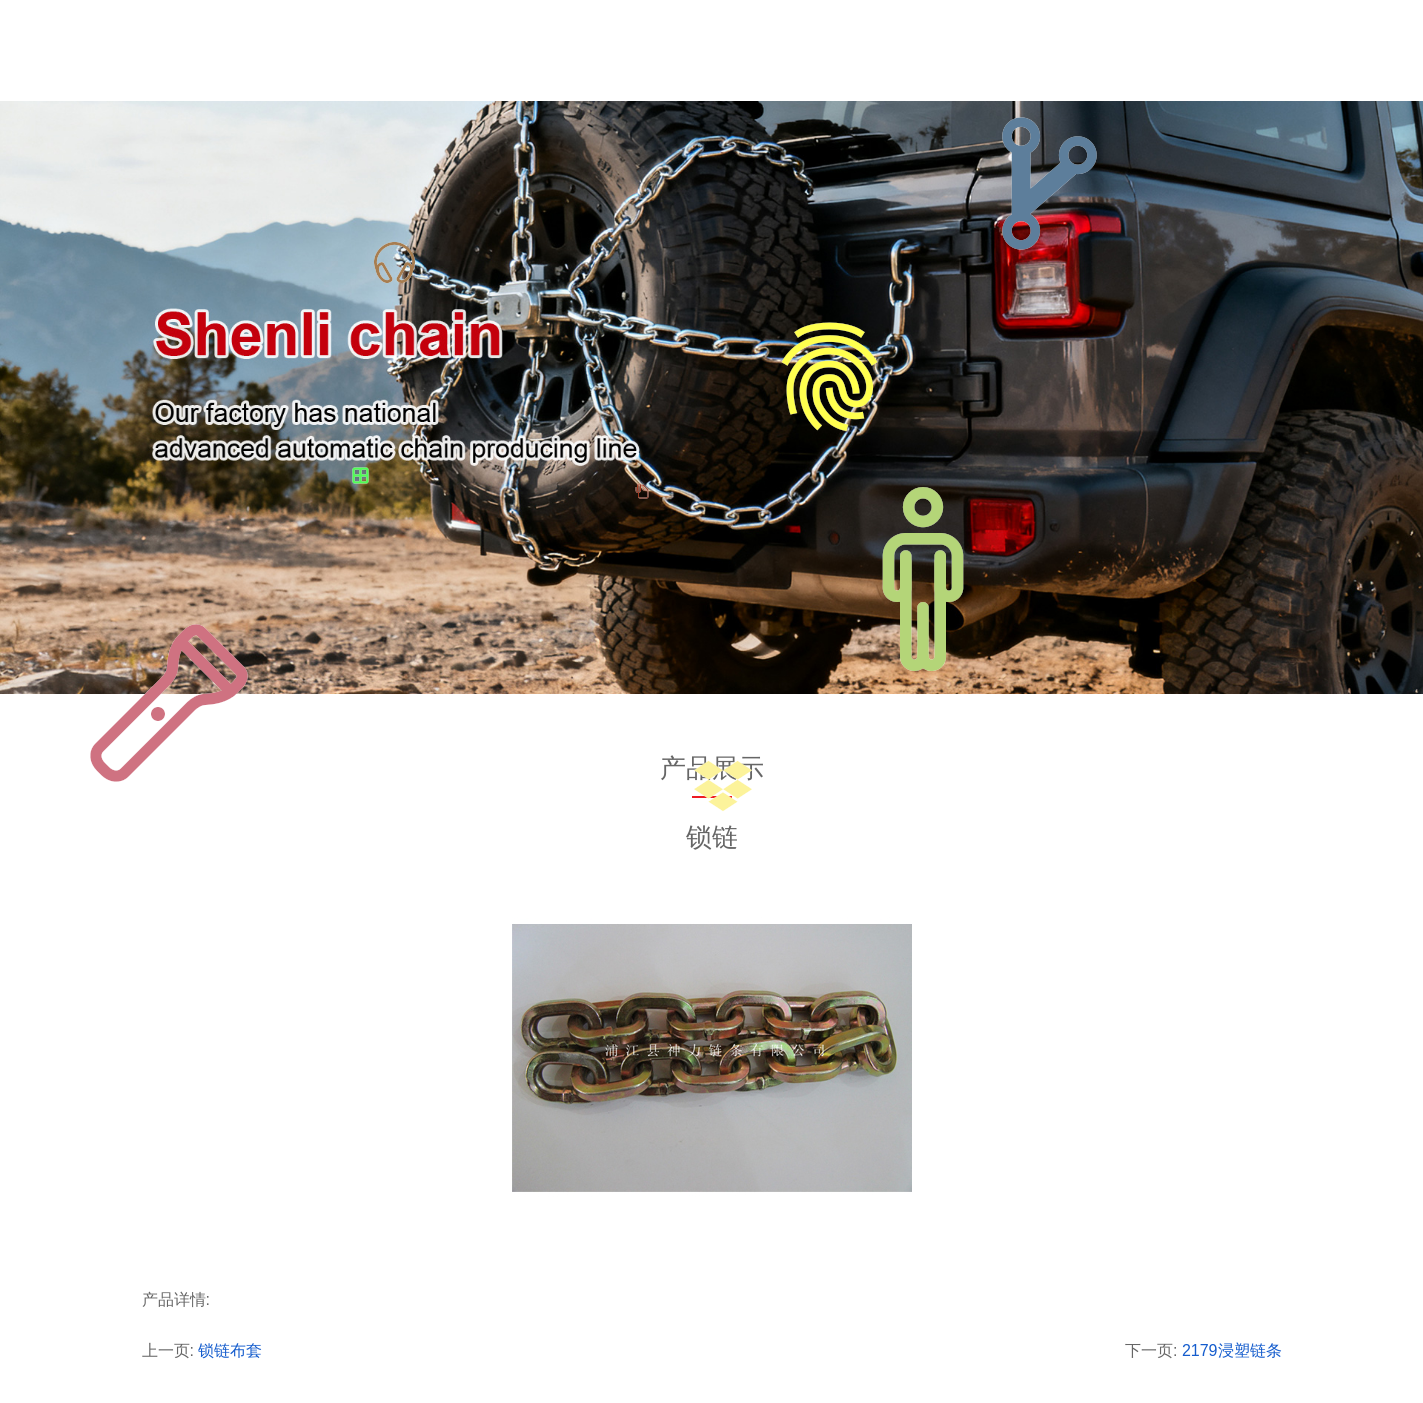  What do you see at coordinates (642, 491) in the screenshot?
I see `attach a document or file` at bounding box center [642, 491].